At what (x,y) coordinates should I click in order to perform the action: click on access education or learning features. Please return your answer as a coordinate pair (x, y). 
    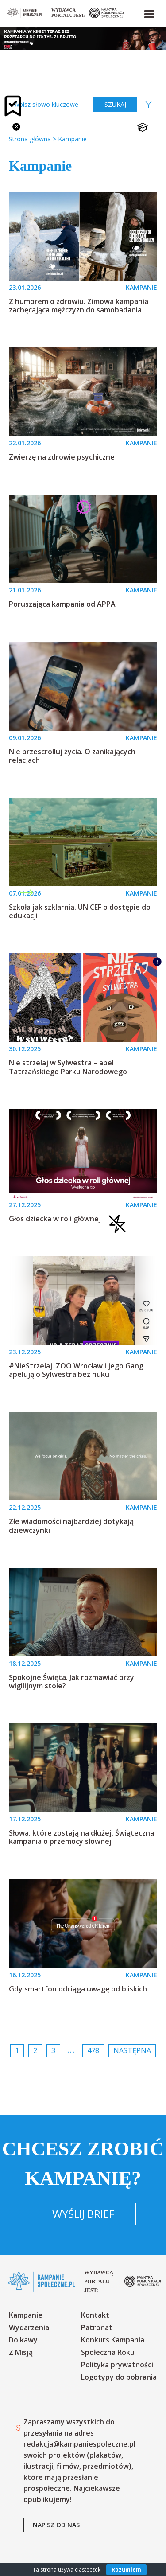
    Looking at the image, I should click on (143, 127).